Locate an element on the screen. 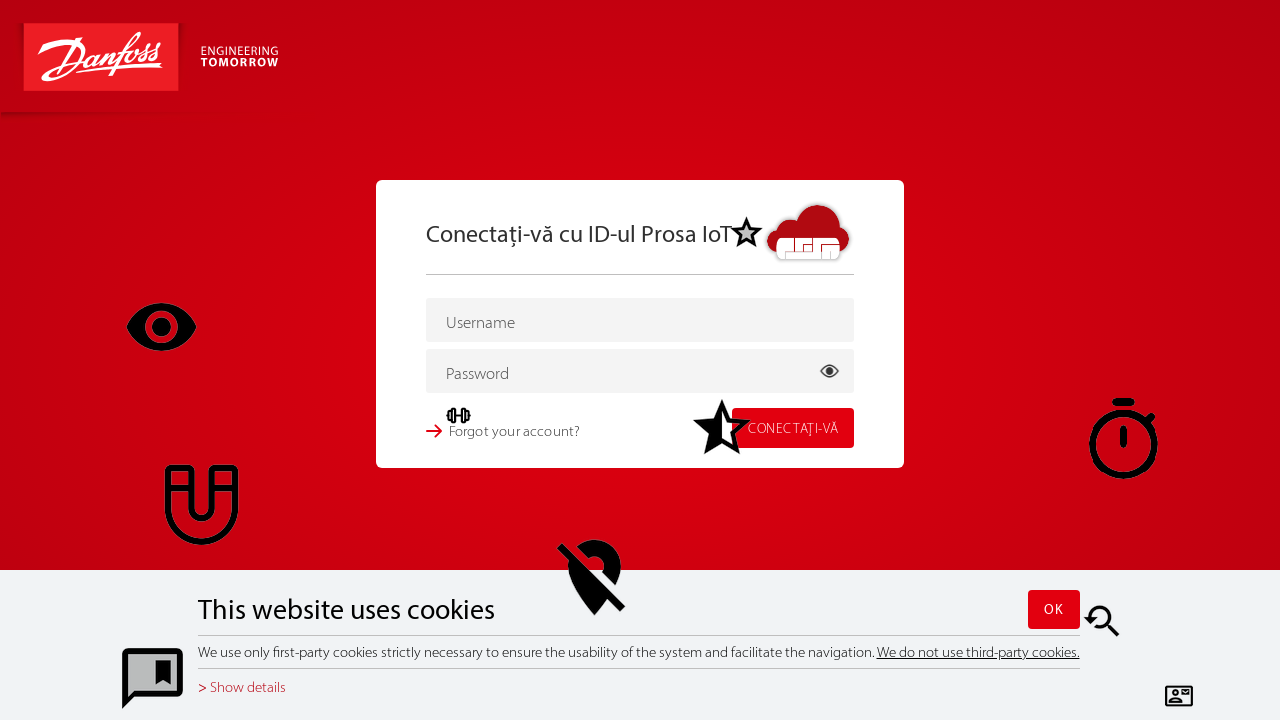 This screenshot has width=1280, height=720. indicates a partial or half-star rating is located at coordinates (722, 428).